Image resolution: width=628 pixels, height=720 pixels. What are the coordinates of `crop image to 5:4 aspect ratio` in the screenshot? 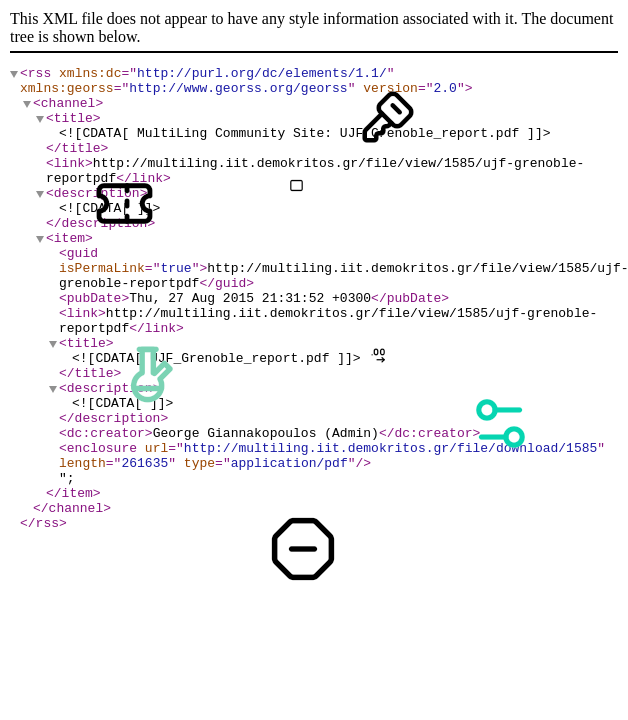 It's located at (296, 185).